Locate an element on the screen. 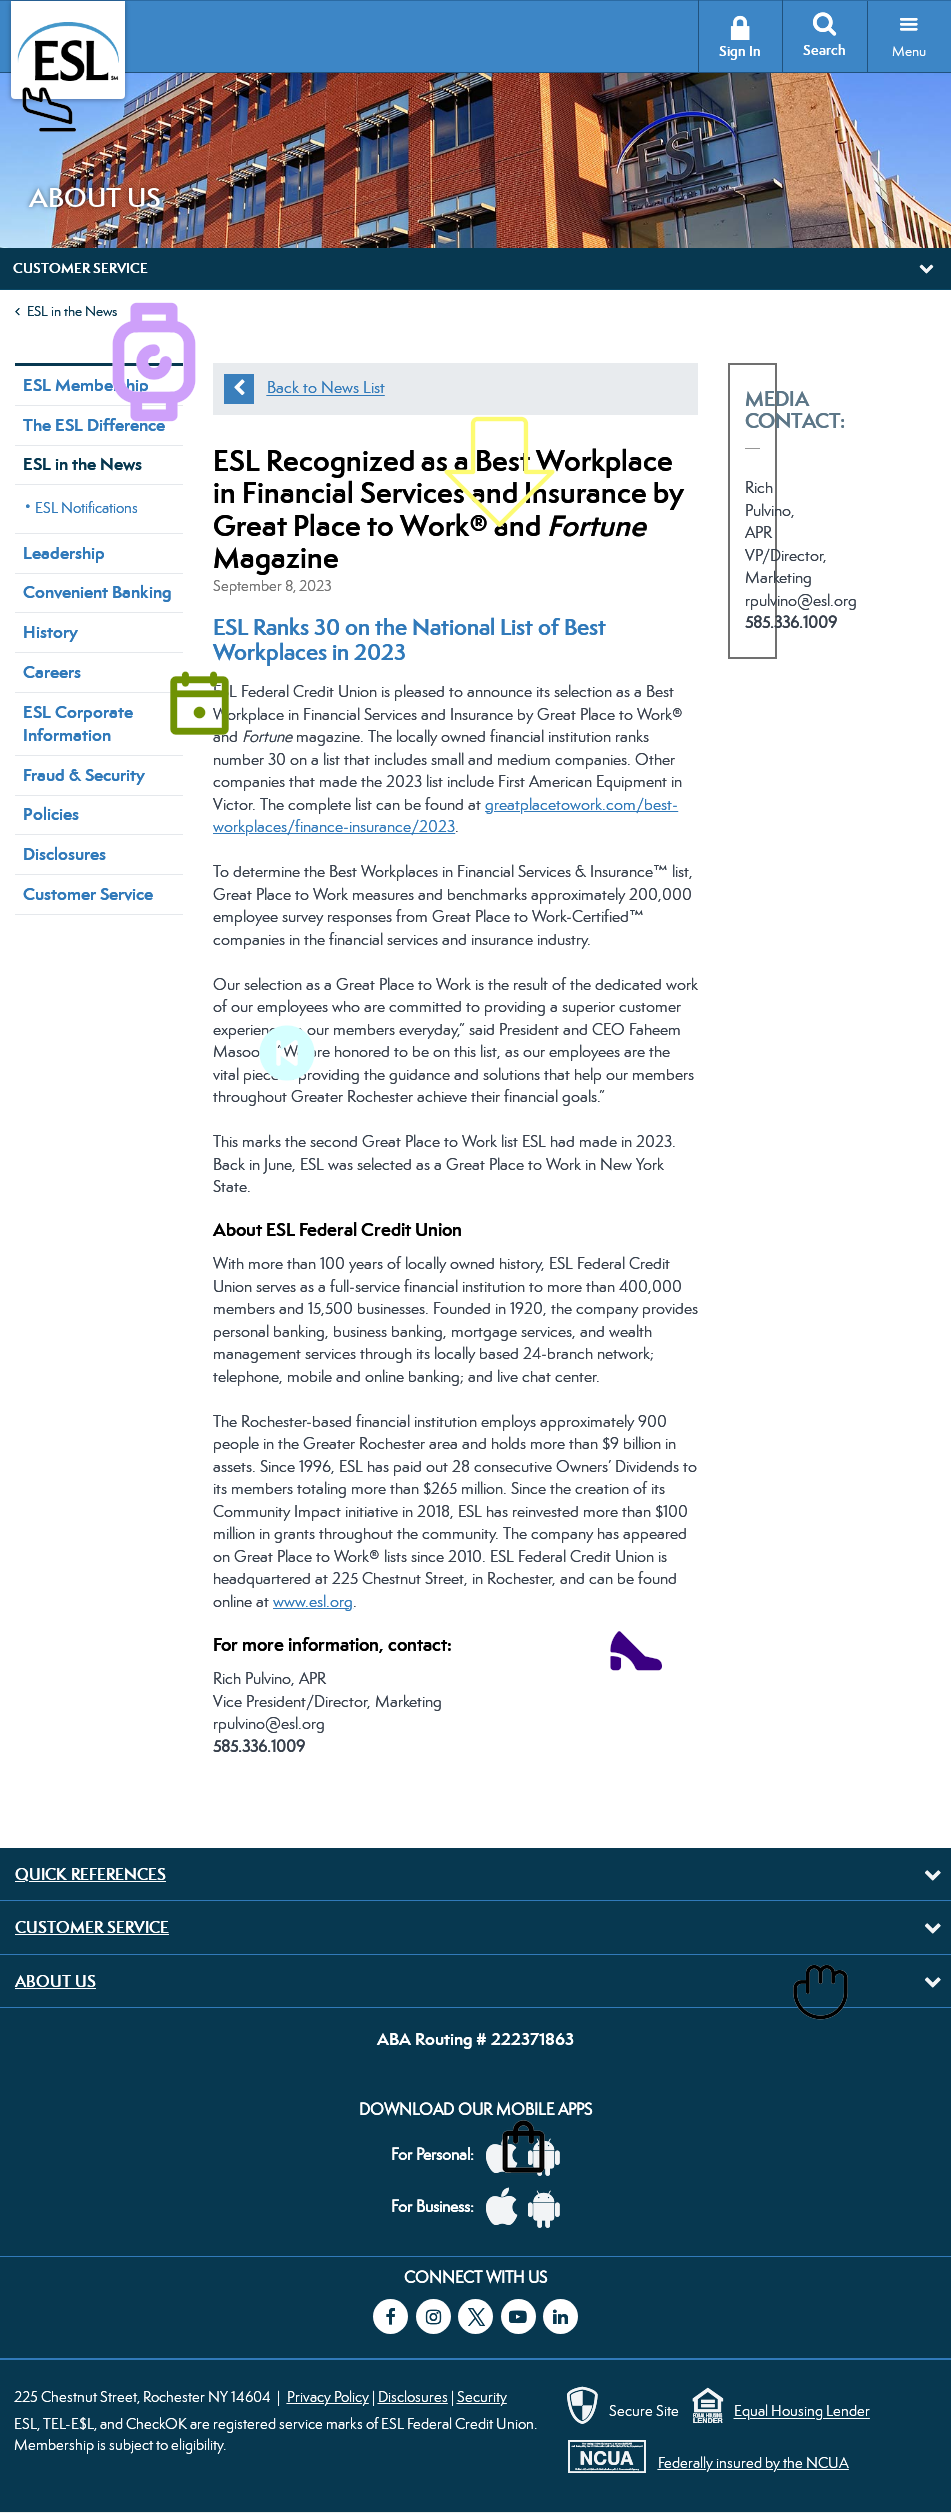  indicates flight arrival or landing status is located at coordinates (46, 109).